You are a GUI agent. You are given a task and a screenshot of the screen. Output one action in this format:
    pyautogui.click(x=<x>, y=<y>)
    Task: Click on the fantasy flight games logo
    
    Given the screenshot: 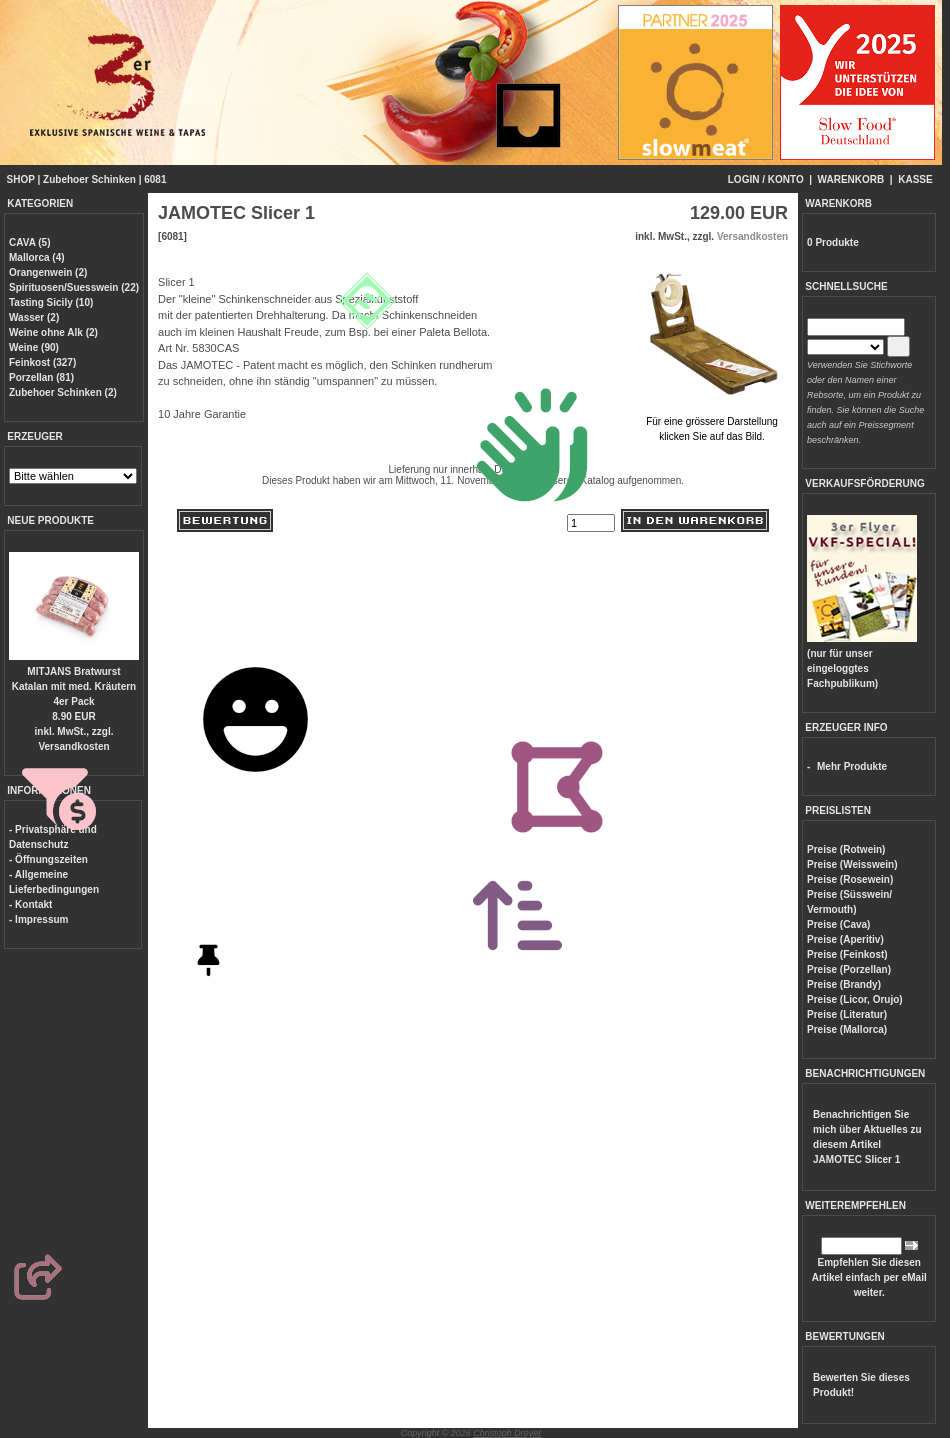 What is the action you would take?
    pyautogui.click(x=367, y=301)
    